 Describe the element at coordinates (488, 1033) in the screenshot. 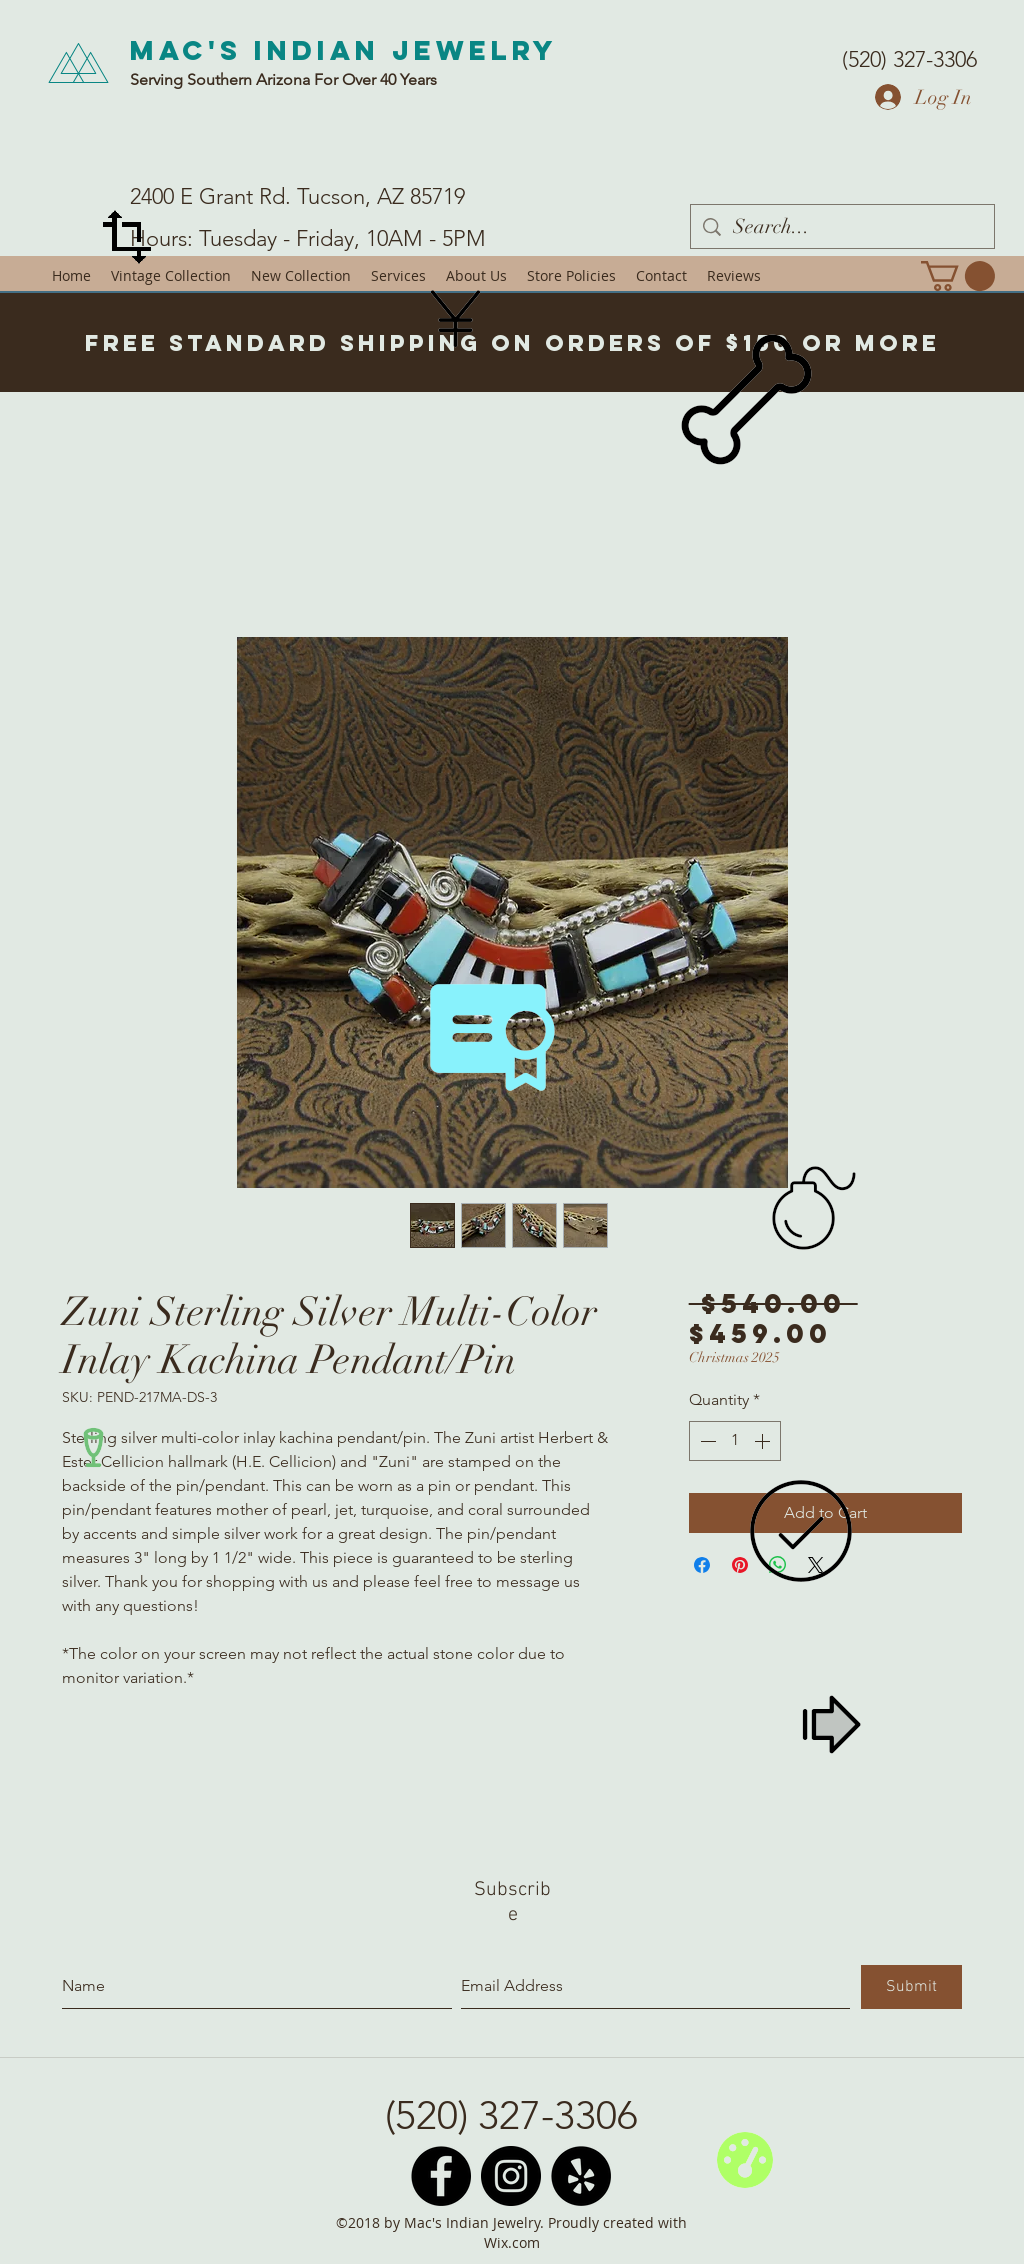

I see `view certificate or credential details` at that location.